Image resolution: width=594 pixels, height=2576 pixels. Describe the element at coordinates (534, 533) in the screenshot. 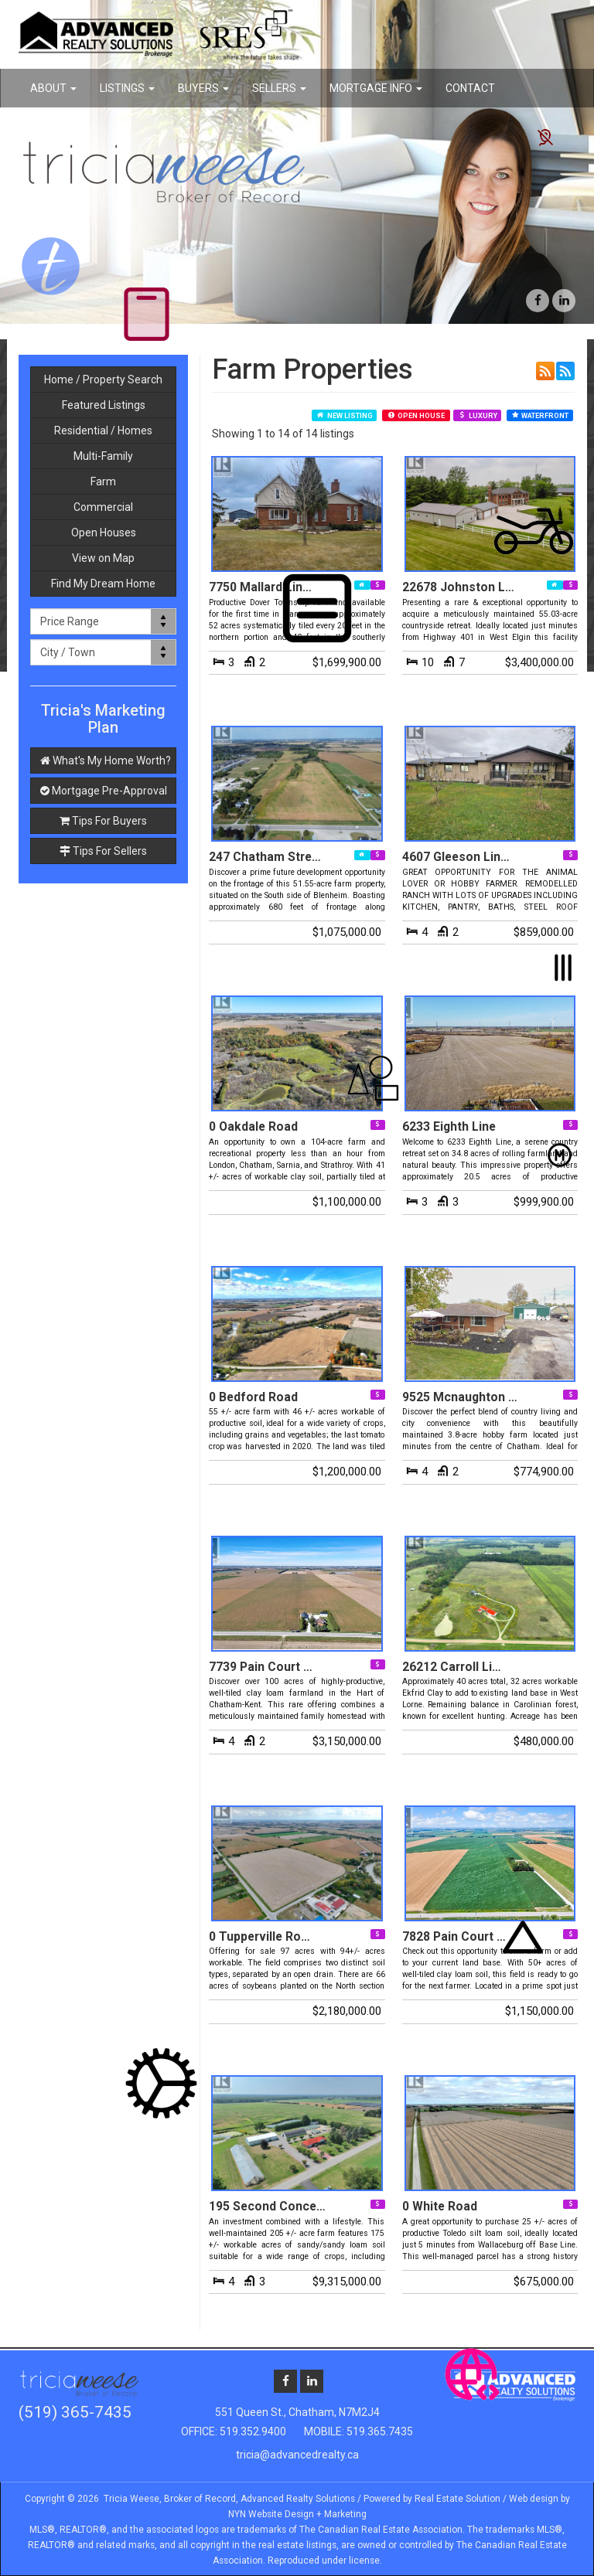

I see `select motorcycle as vehicle type` at that location.